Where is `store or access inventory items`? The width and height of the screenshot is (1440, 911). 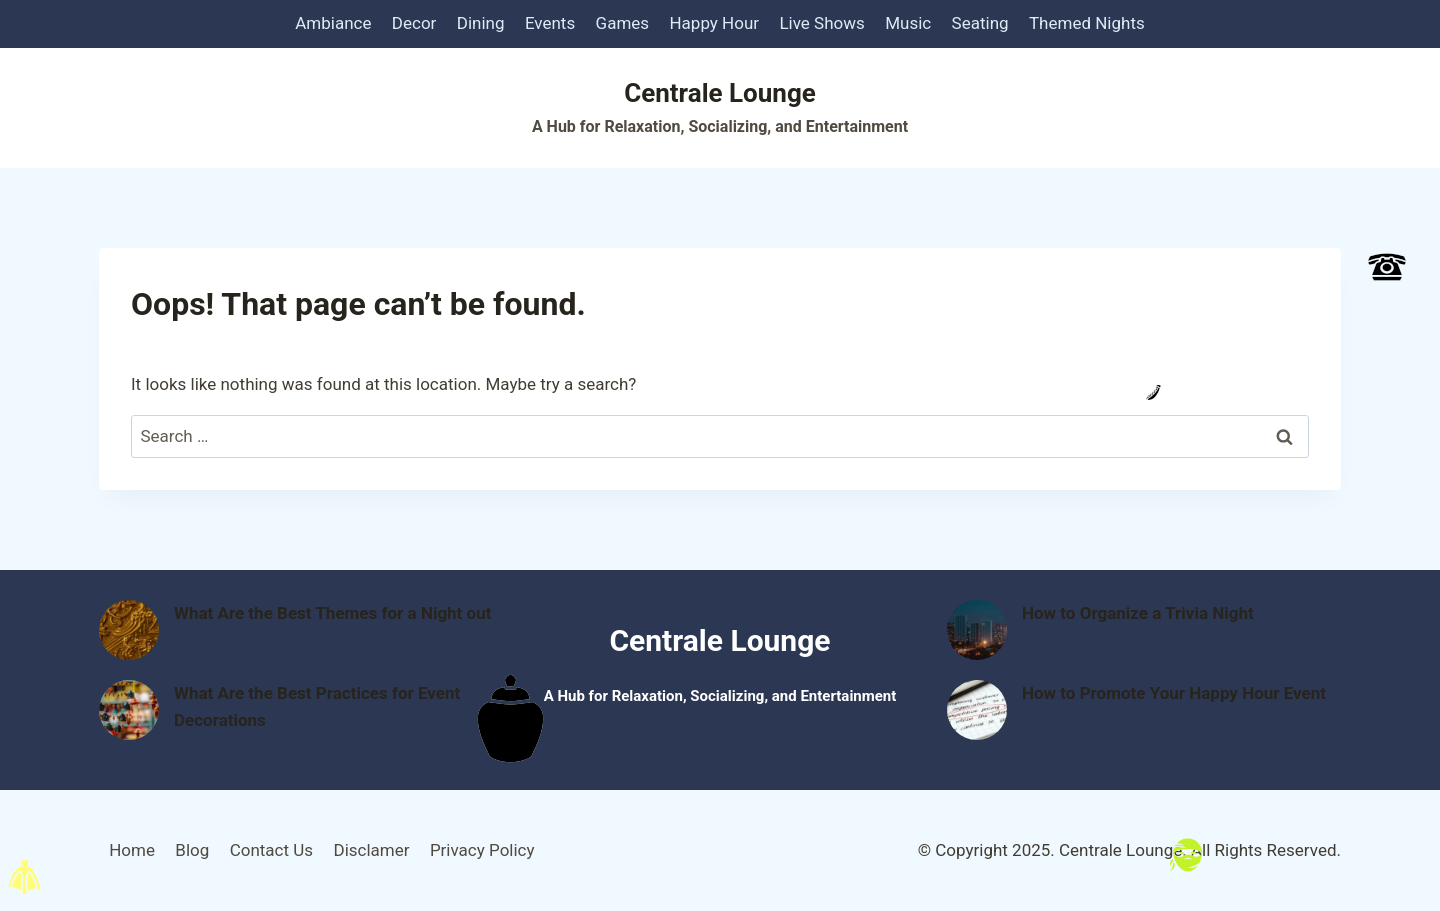
store or access inventory items is located at coordinates (510, 718).